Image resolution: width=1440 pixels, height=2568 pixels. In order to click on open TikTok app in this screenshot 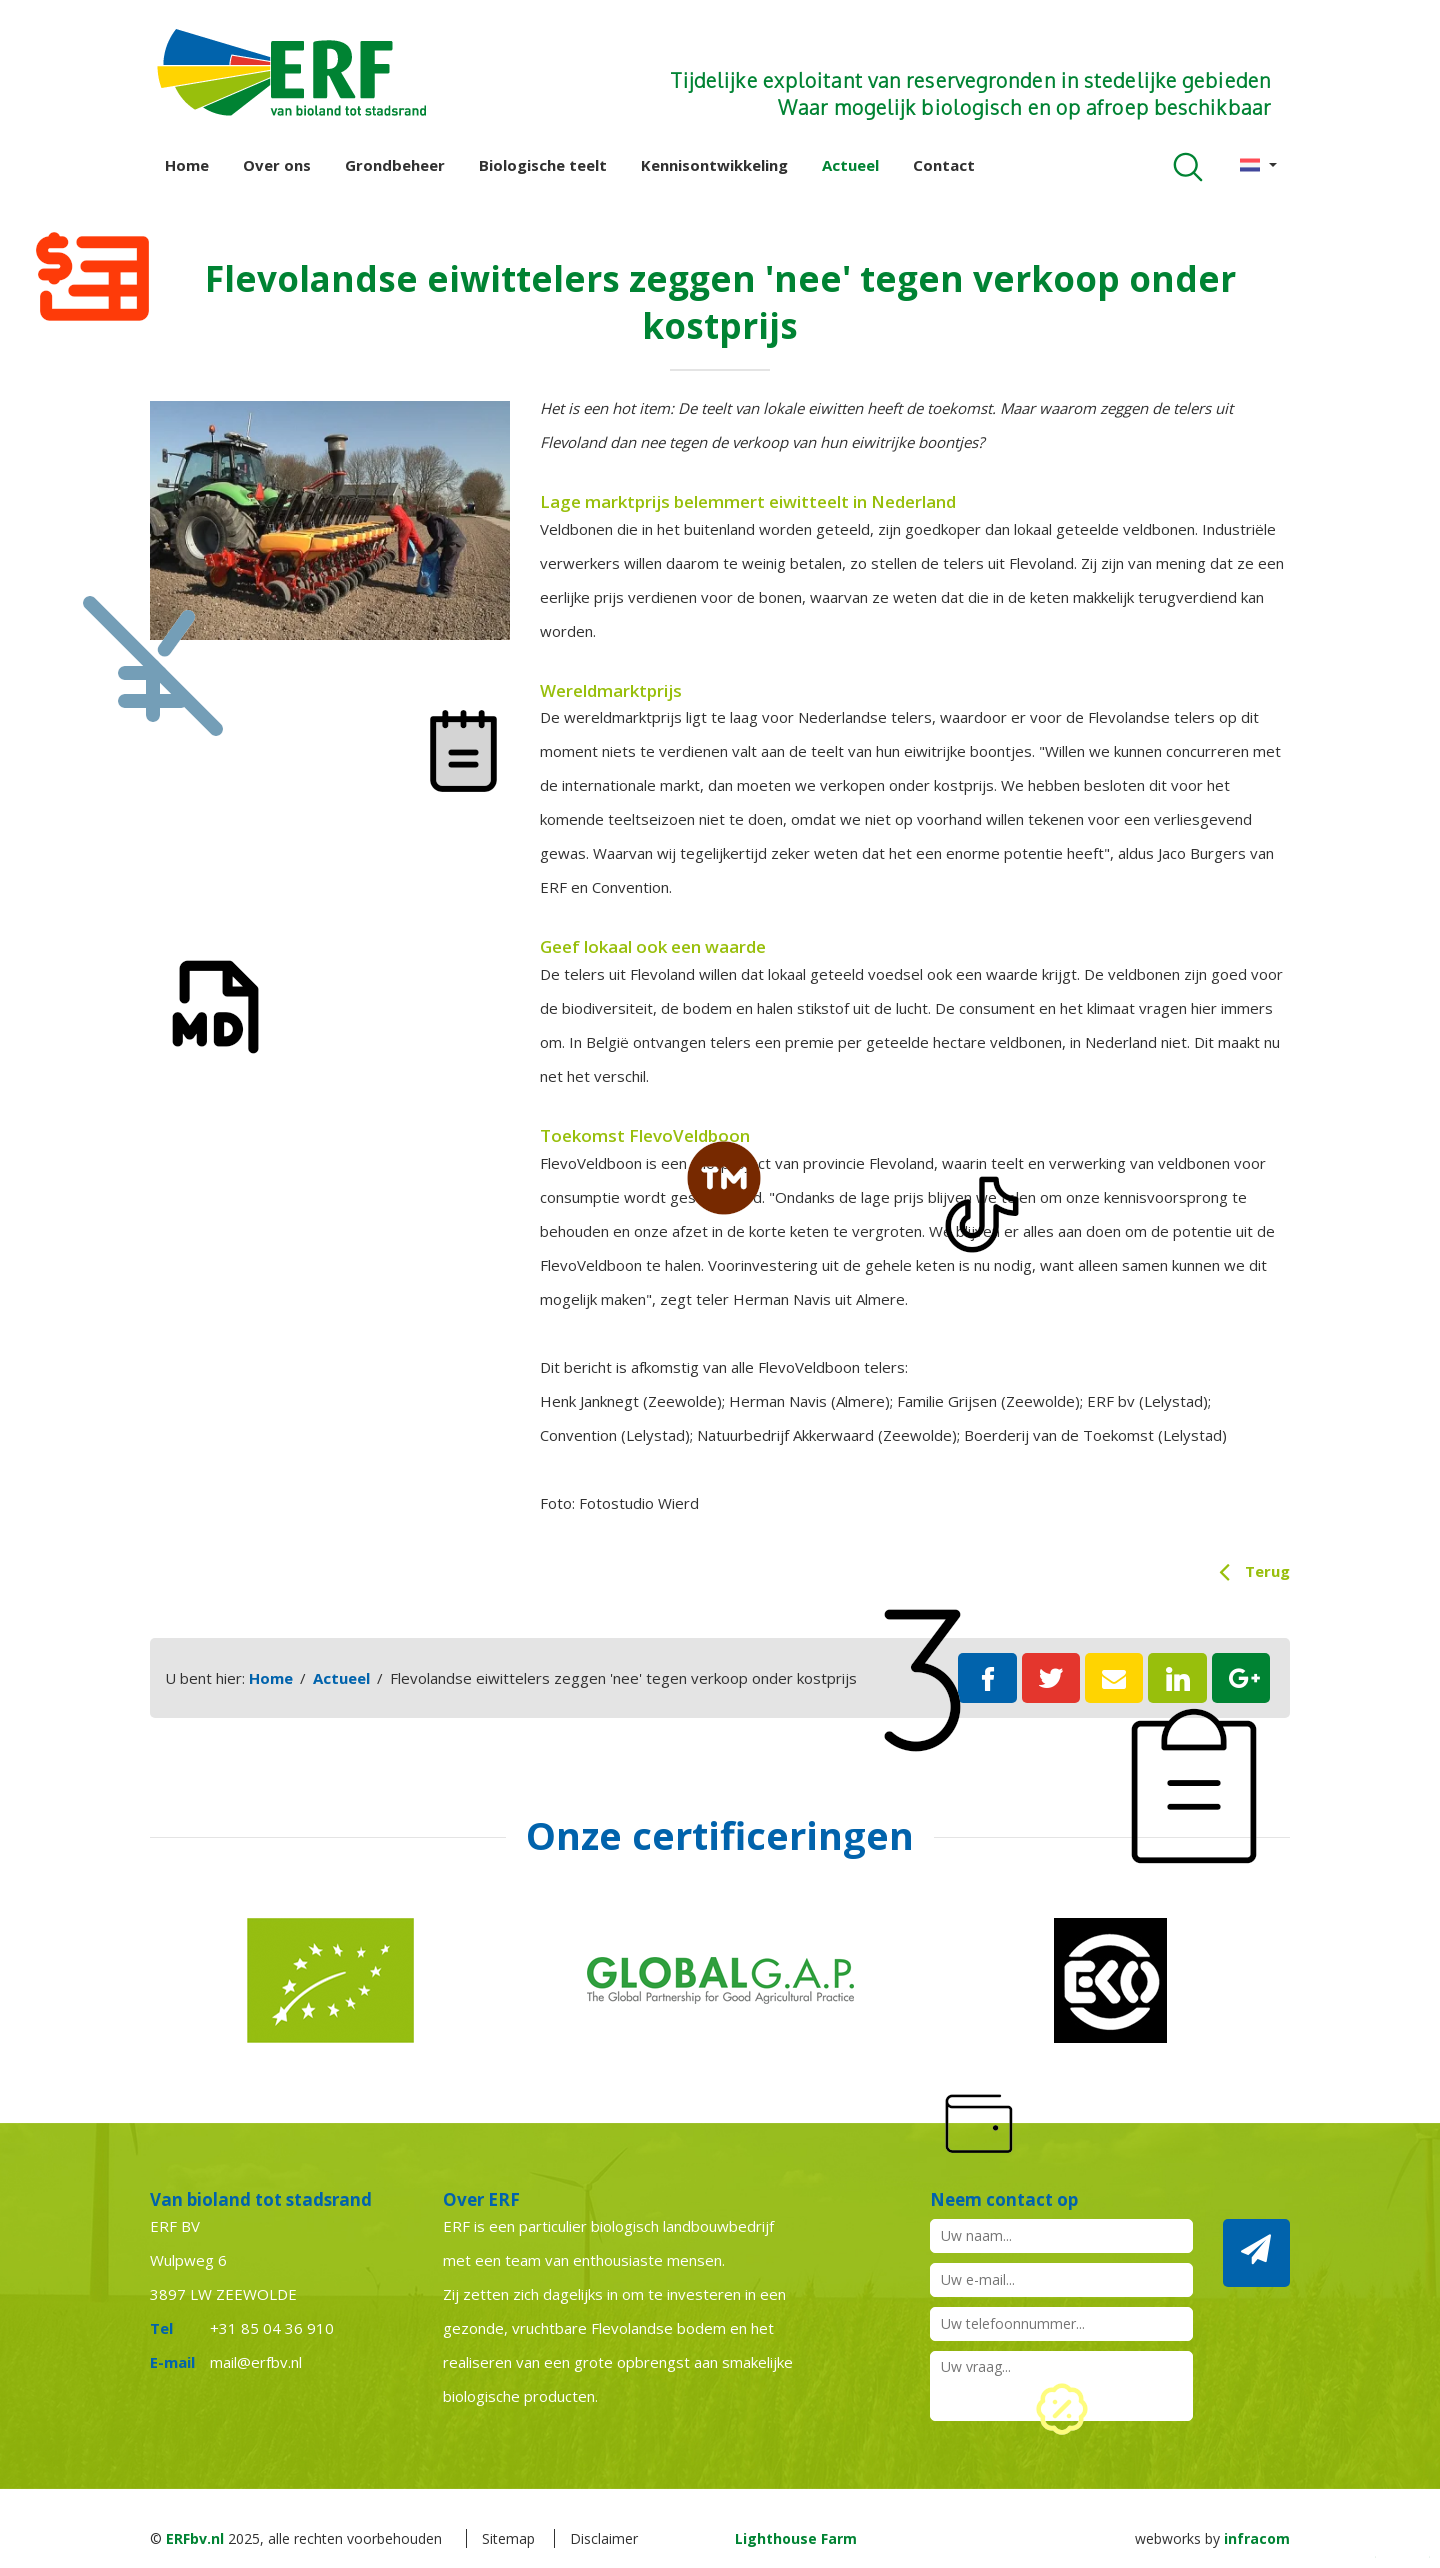, I will do `click(982, 1216)`.